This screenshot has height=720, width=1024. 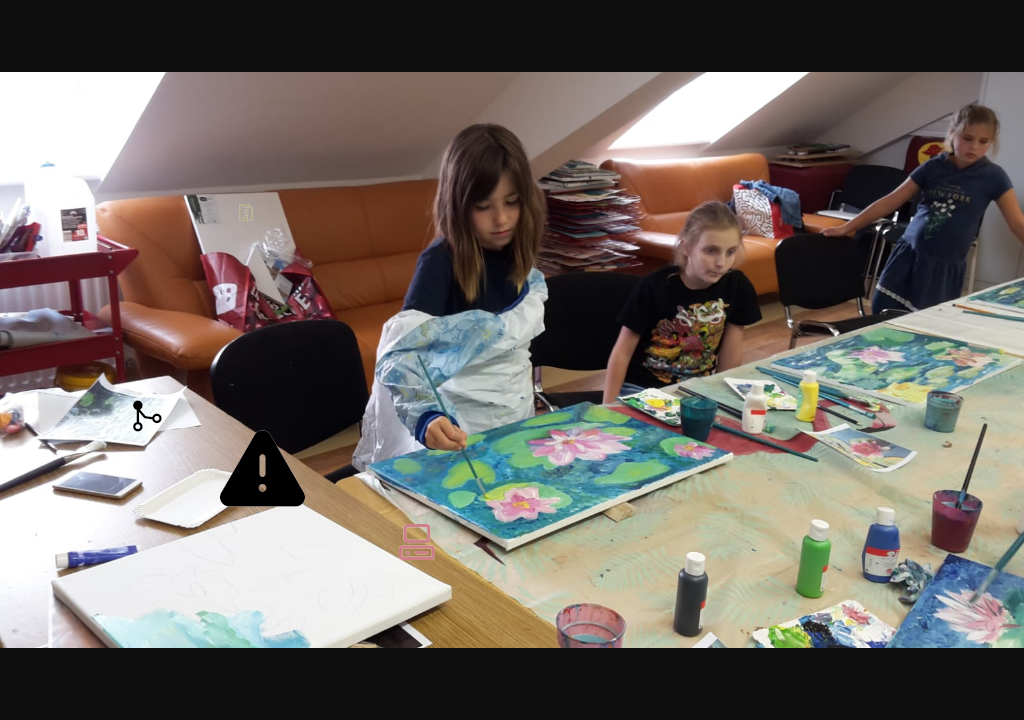 What do you see at coordinates (145, 416) in the screenshot?
I see `merge branches in version control` at bounding box center [145, 416].